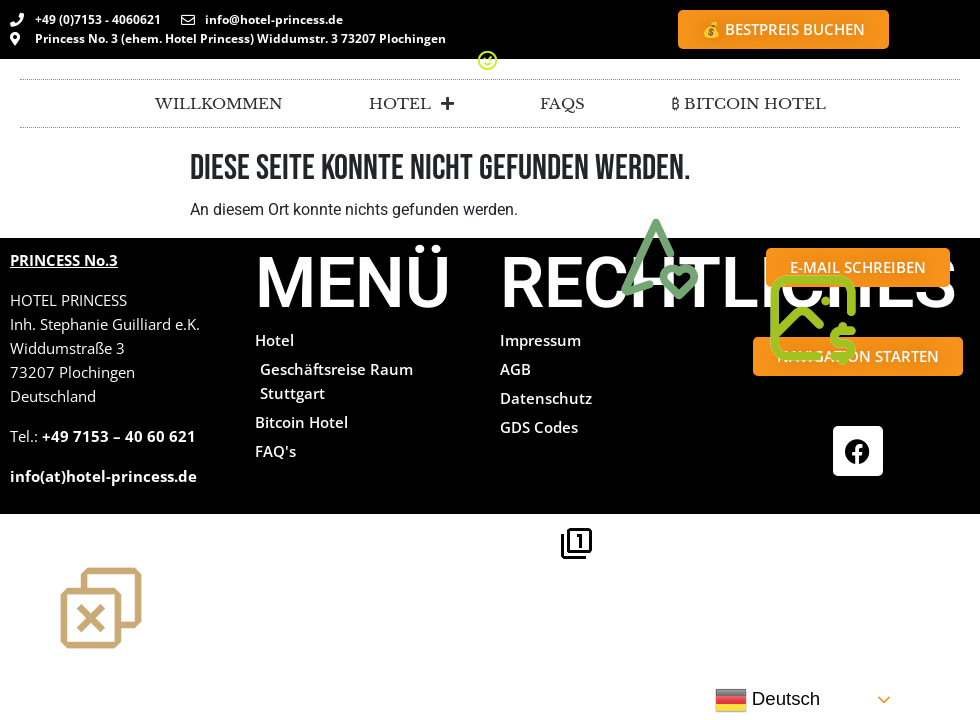 The width and height of the screenshot is (980, 720). Describe the element at coordinates (487, 60) in the screenshot. I see `add a playful or winking emoji reaction` at that location.